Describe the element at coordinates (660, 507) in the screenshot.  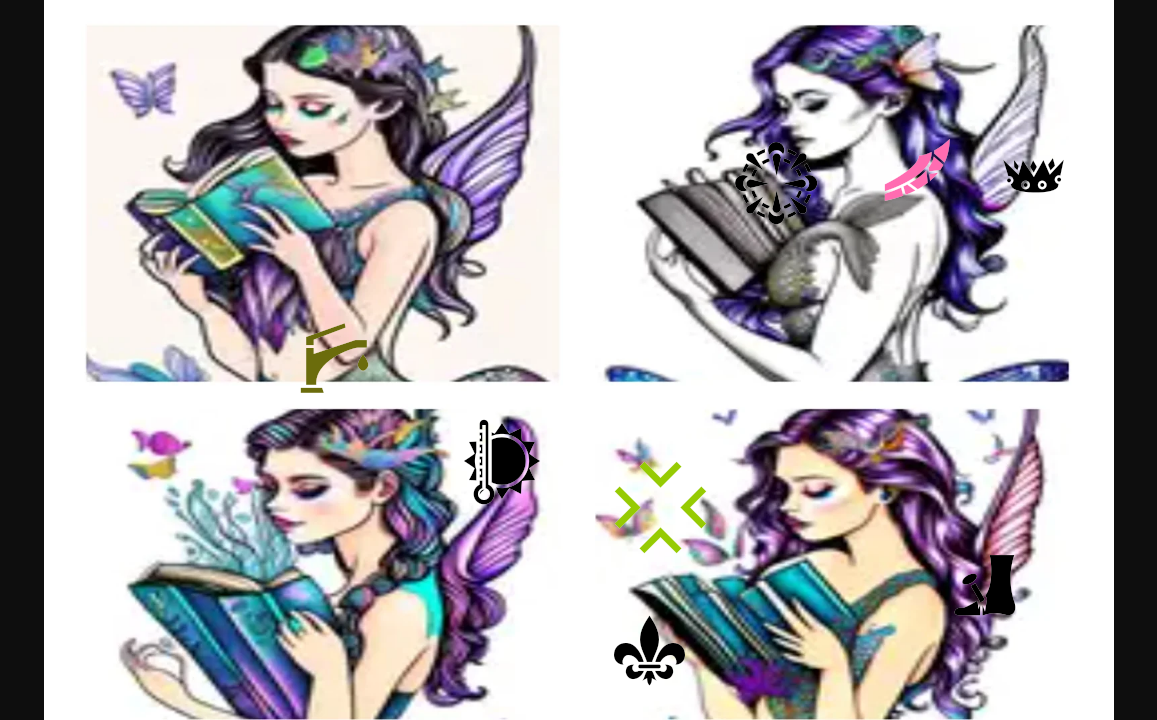
I see `center or focus on a target point` at that location.